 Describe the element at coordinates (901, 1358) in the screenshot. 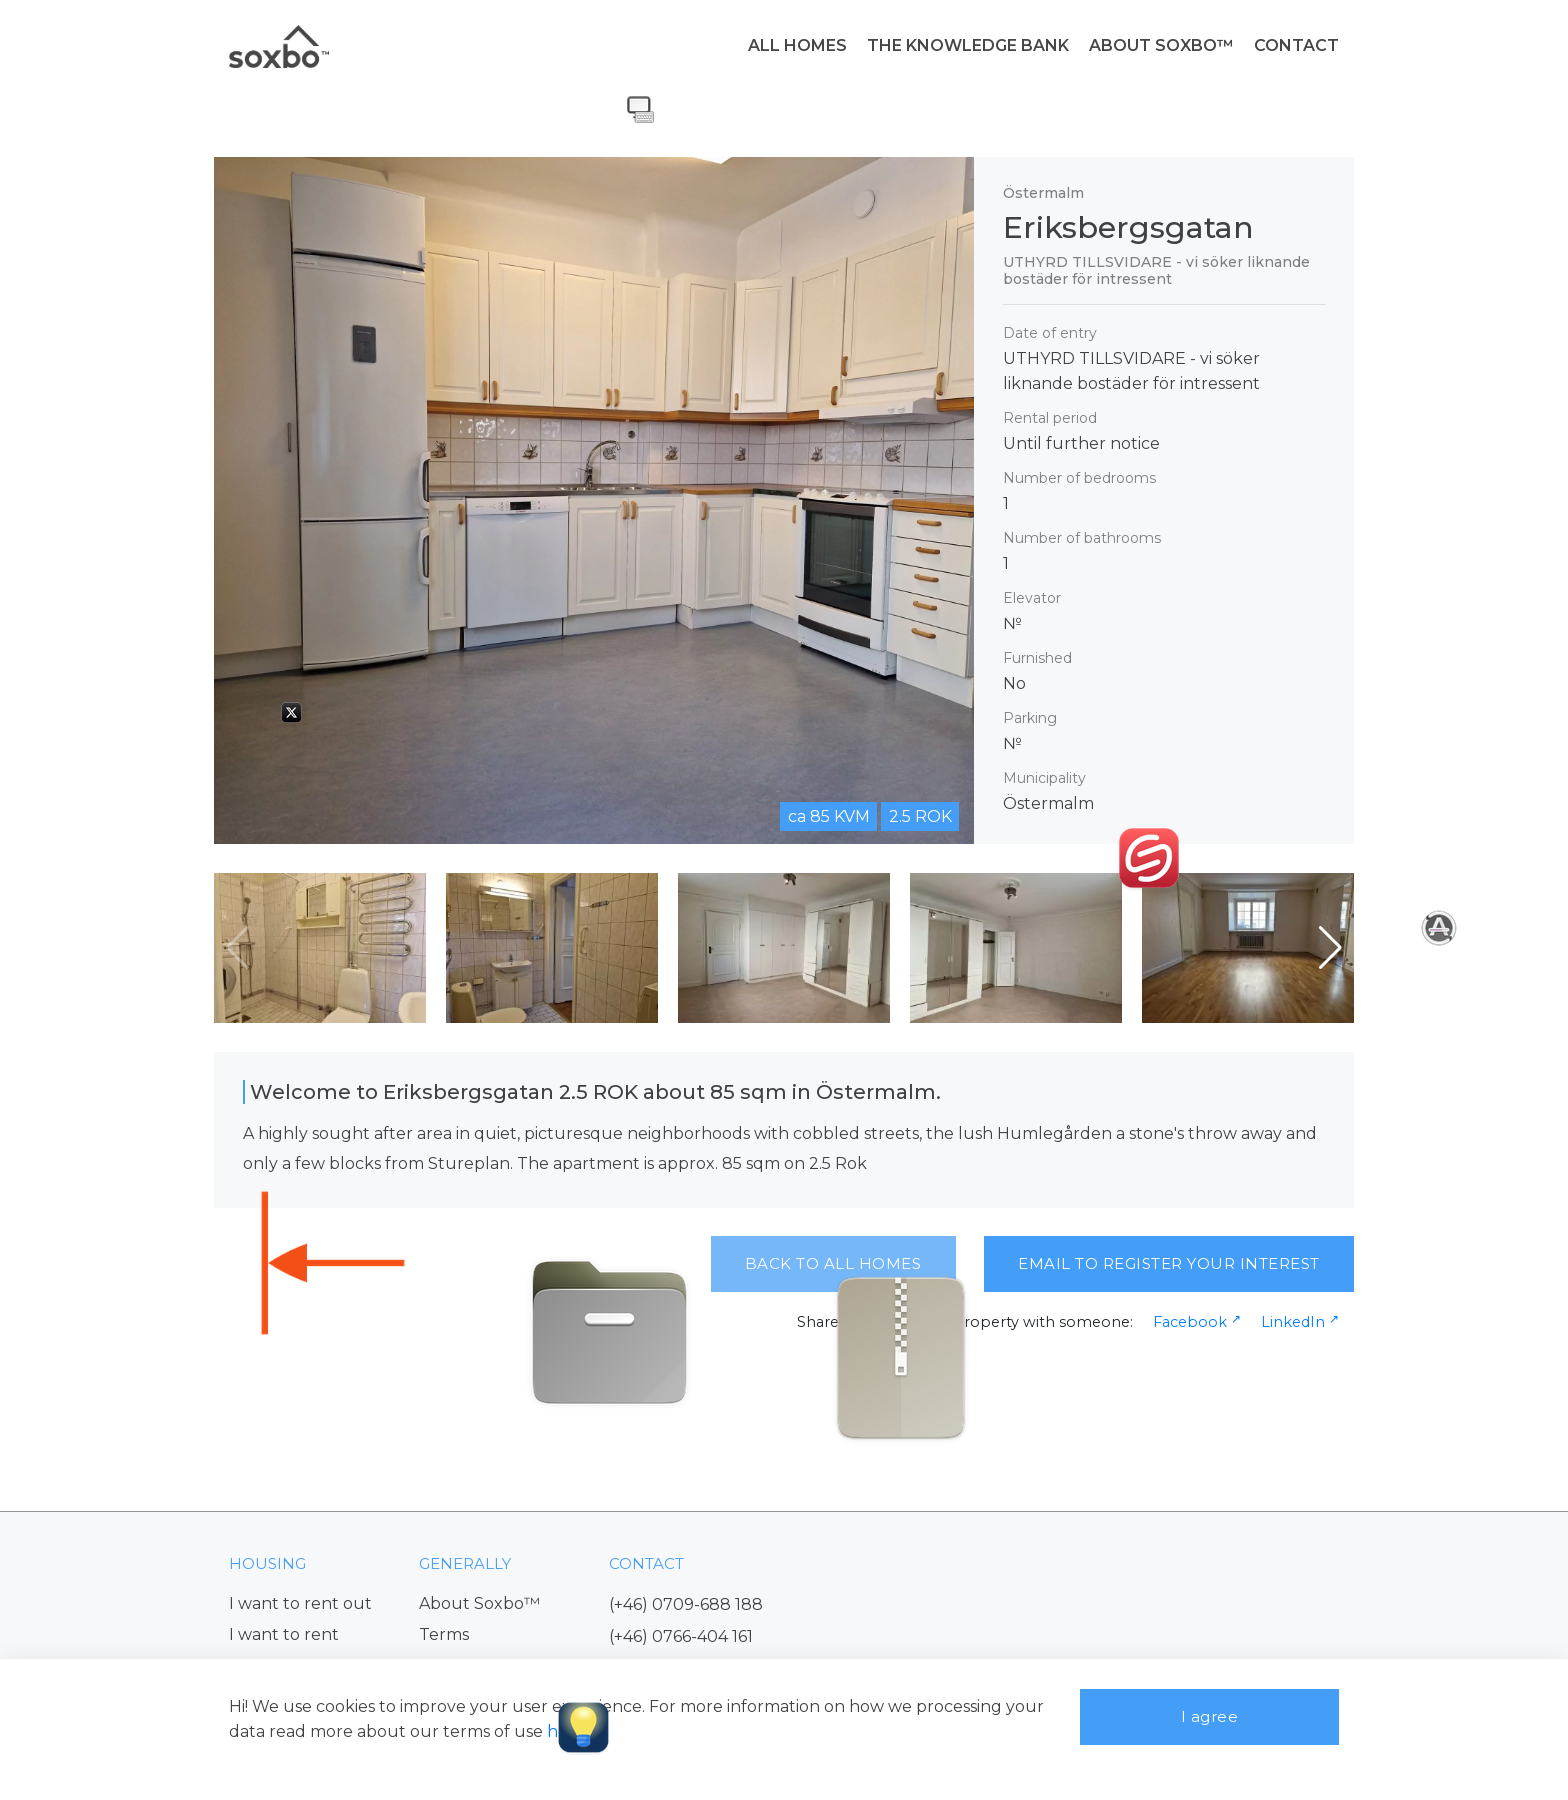

I see `open engrampa archive manager` at that location.